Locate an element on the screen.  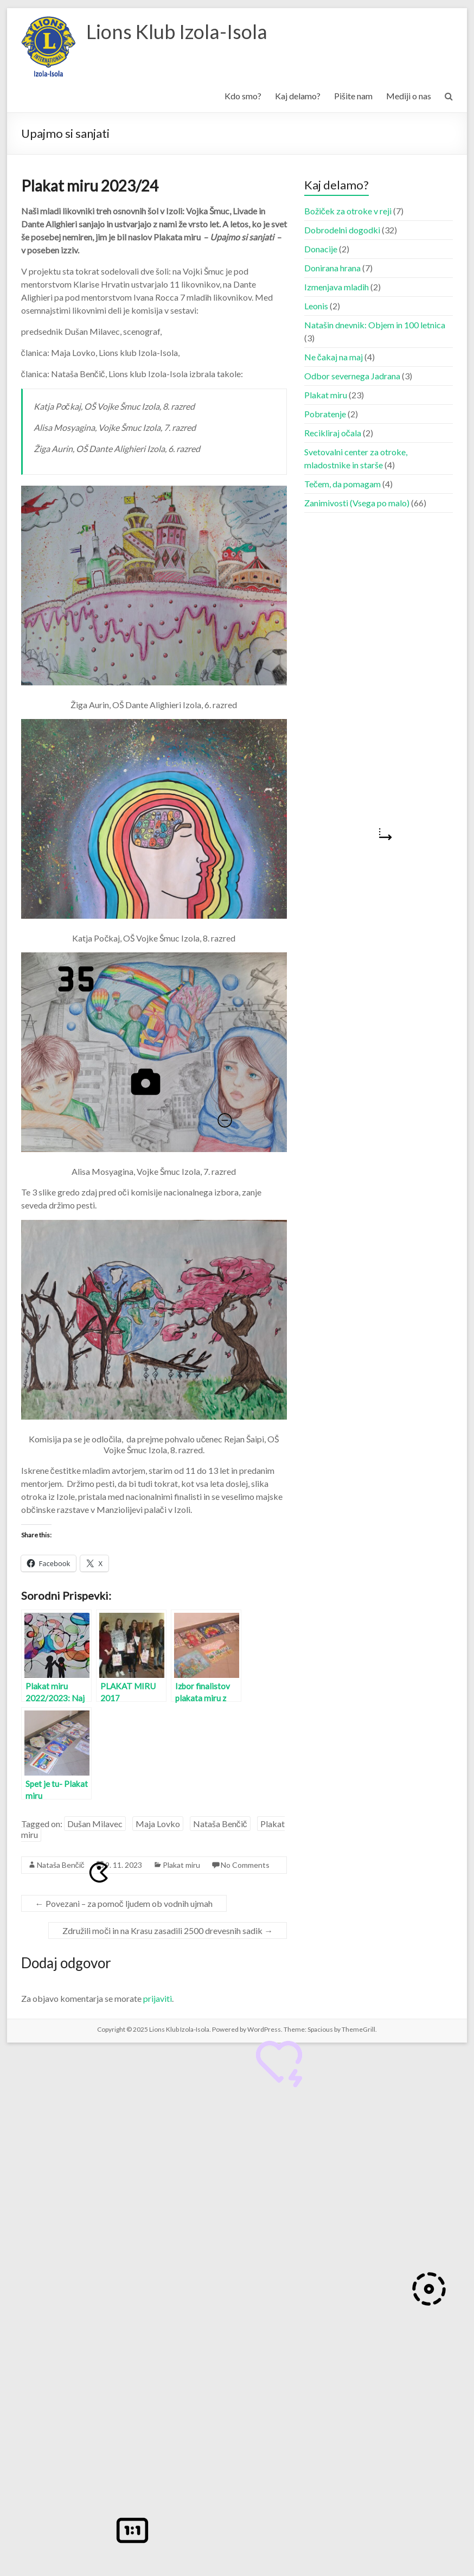
take a photo is located at coordinates (145, 1082).